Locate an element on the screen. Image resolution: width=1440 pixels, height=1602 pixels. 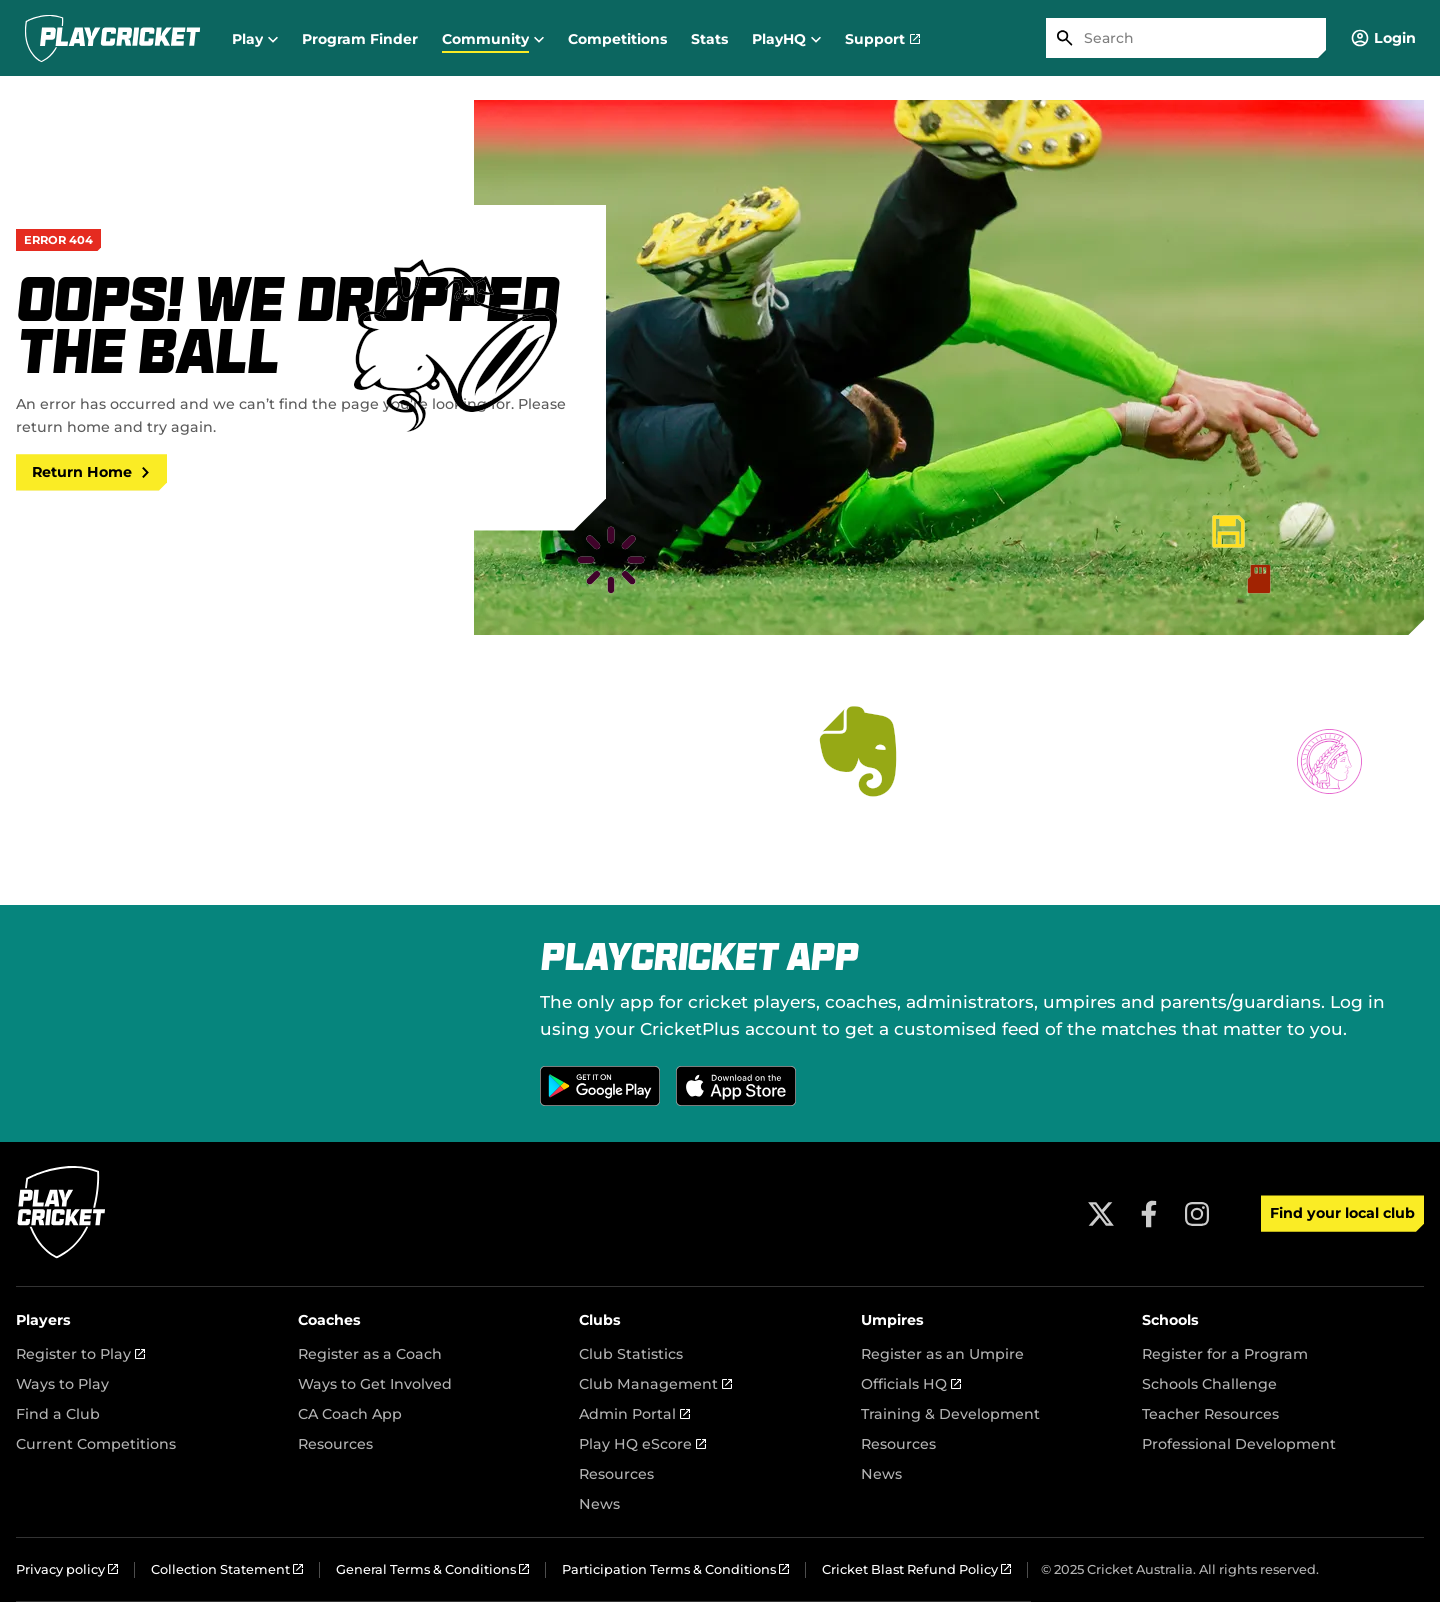
snort network intrusion detection system logo is located at coordinates (455, 345).